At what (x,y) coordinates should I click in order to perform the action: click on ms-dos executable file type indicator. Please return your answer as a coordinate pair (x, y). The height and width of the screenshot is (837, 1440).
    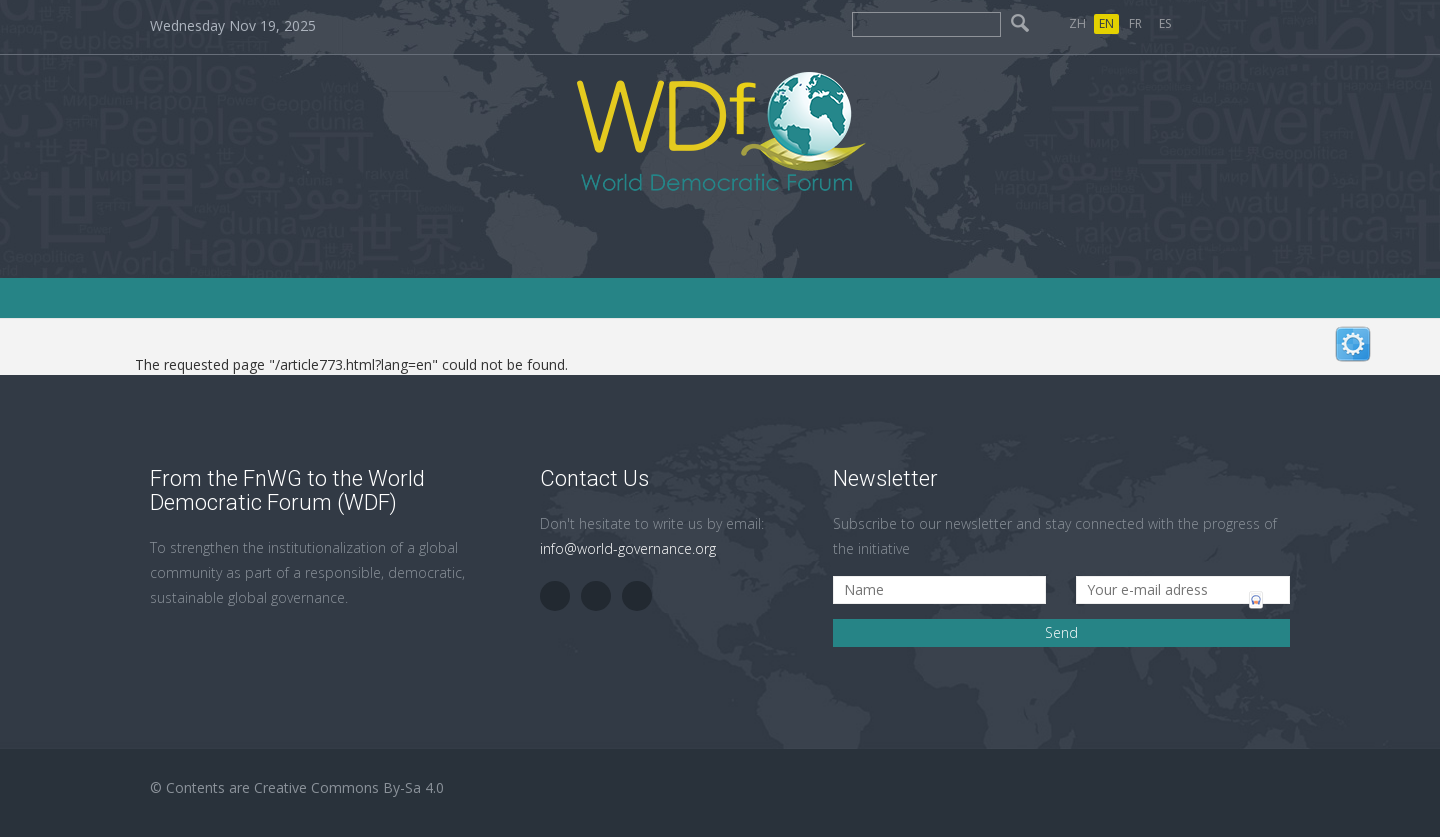
    Looking at the image, I should click on (1353, 344).